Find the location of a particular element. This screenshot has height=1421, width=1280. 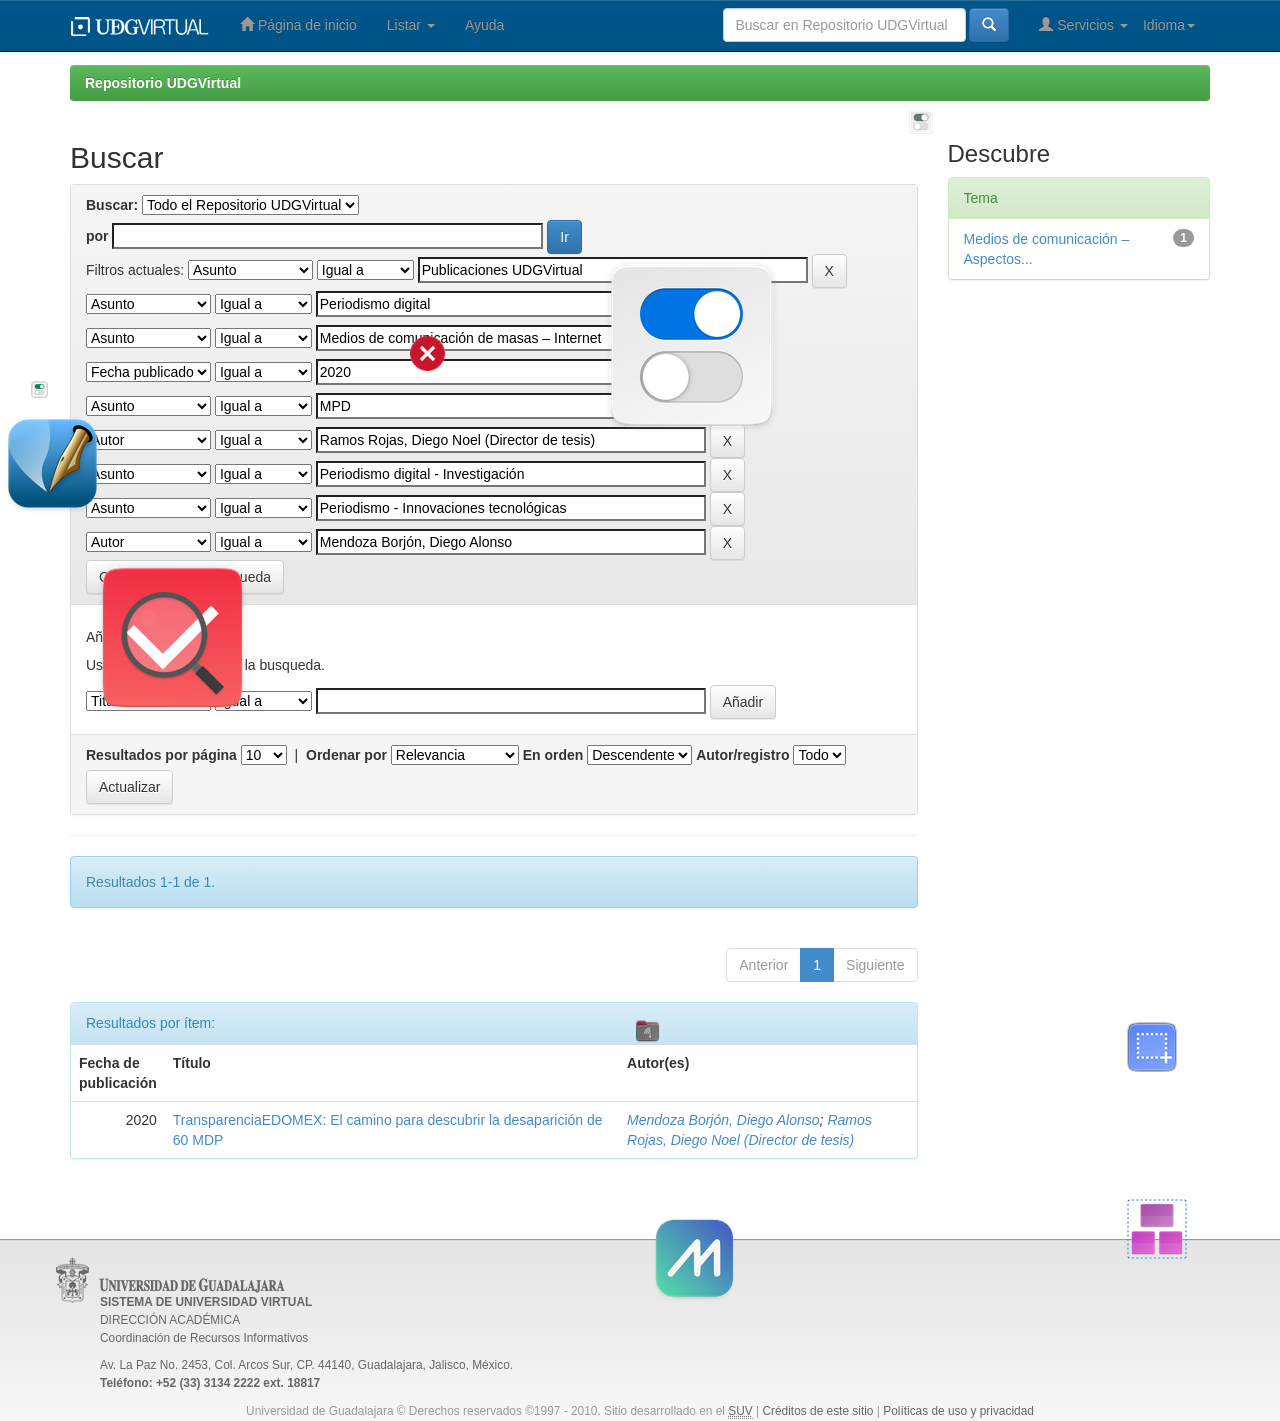

open scribus desktop publishing application is located at coordinates (52, 463).